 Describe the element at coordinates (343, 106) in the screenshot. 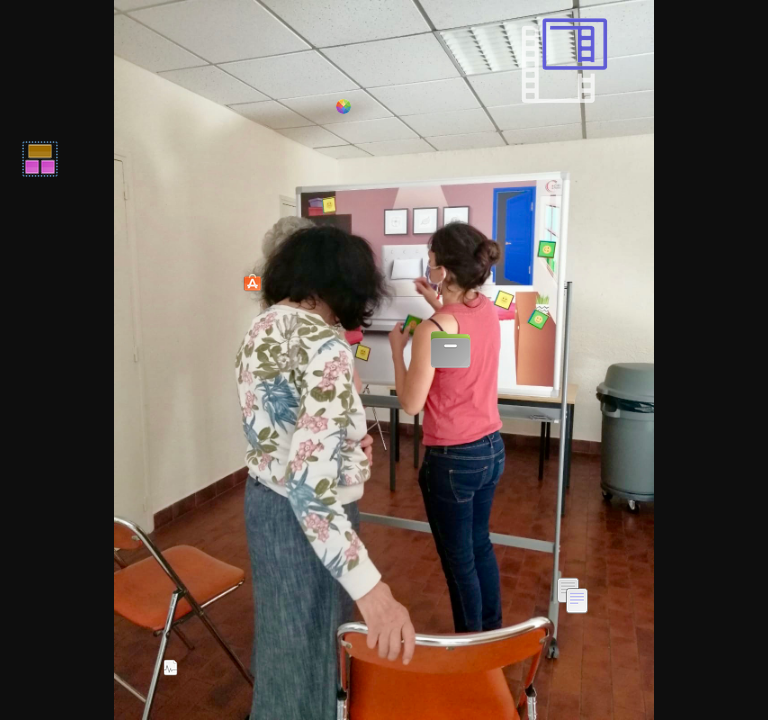

I see `open color picker tool` at that location.